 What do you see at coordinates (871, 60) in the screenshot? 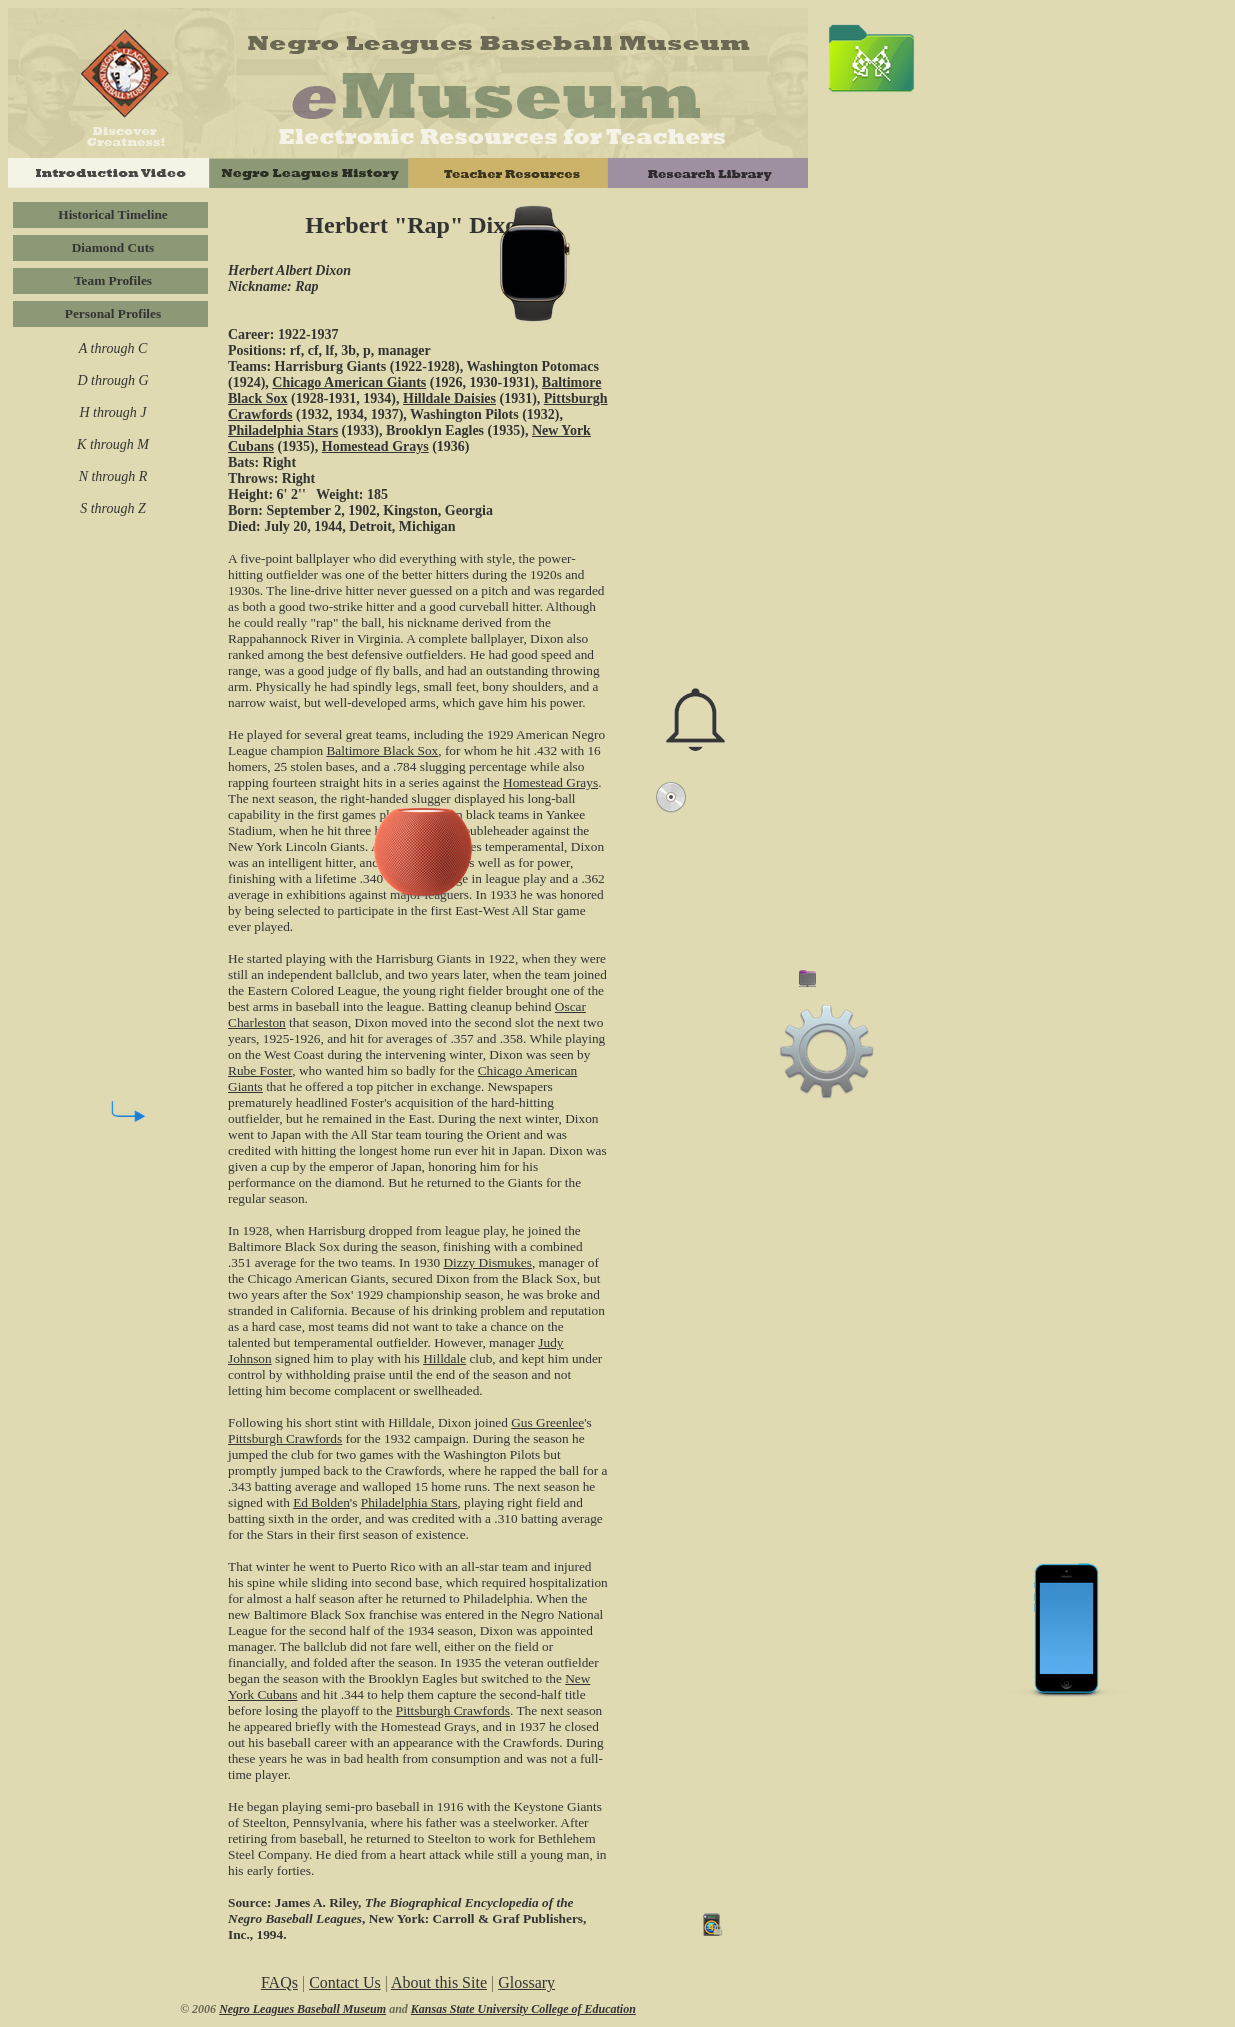
I see `open game jolt downloads folder` at bounding box center [871, 60].